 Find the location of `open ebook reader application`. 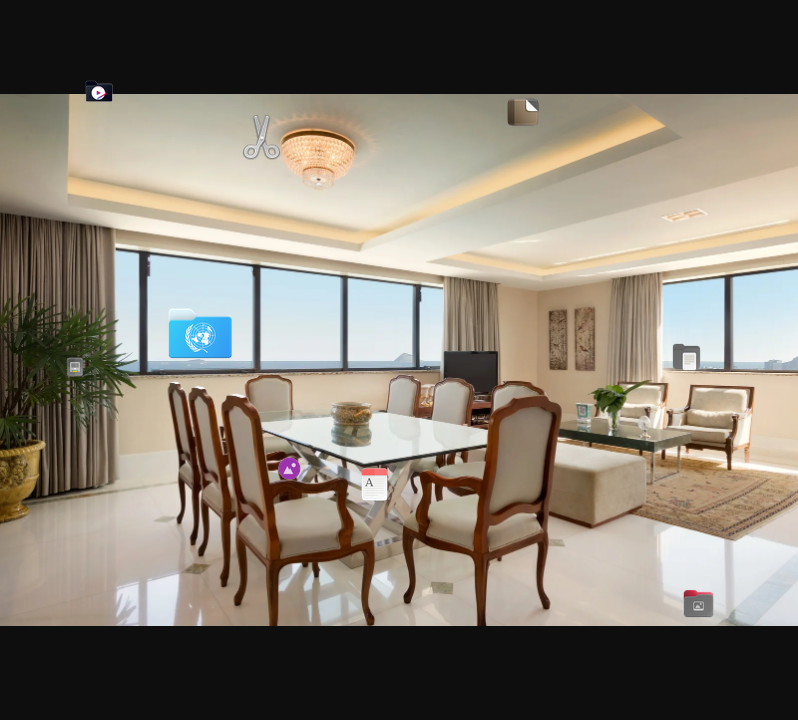

open ebook reader application is located at coordinates (374, 484).